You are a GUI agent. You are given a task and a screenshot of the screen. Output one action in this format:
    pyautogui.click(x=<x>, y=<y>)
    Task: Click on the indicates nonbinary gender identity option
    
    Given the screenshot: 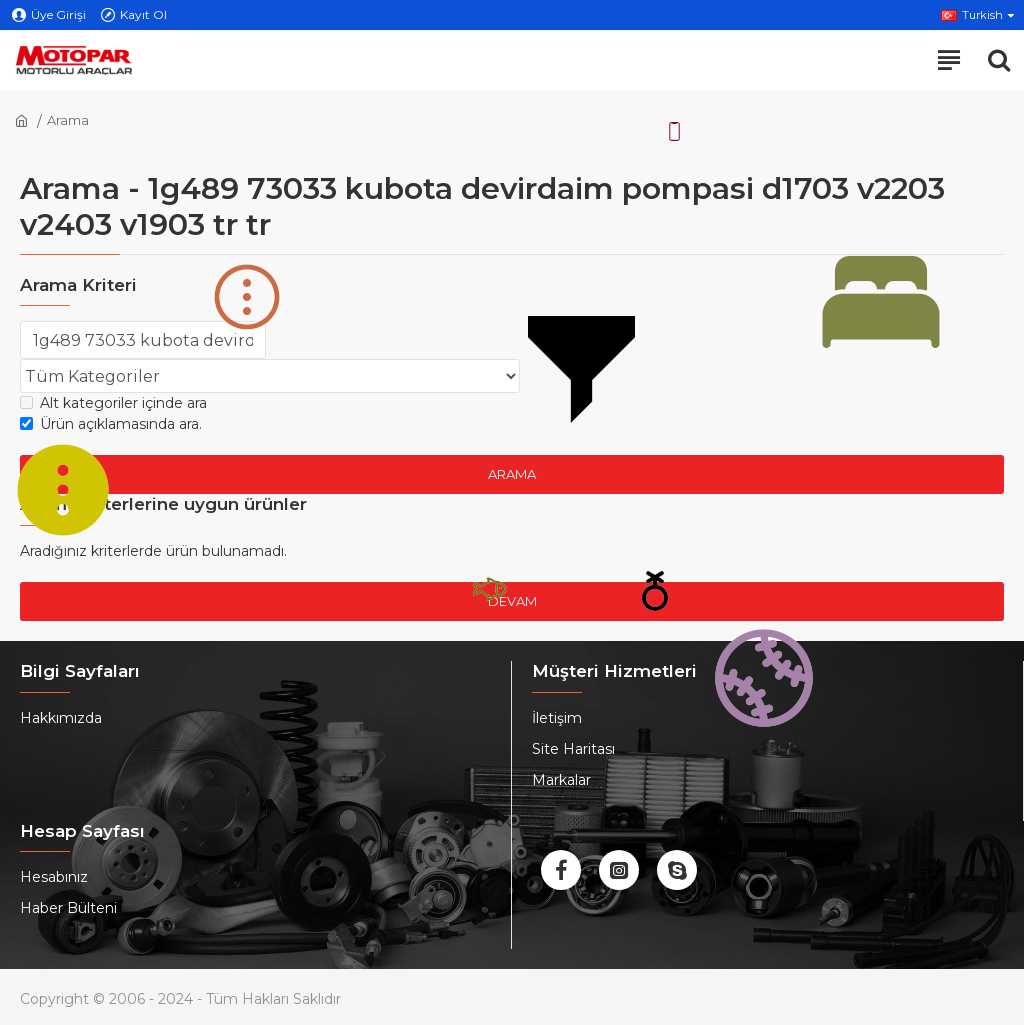 What is the action you would take?
    pyautogui.click(x=655, y=591)
    